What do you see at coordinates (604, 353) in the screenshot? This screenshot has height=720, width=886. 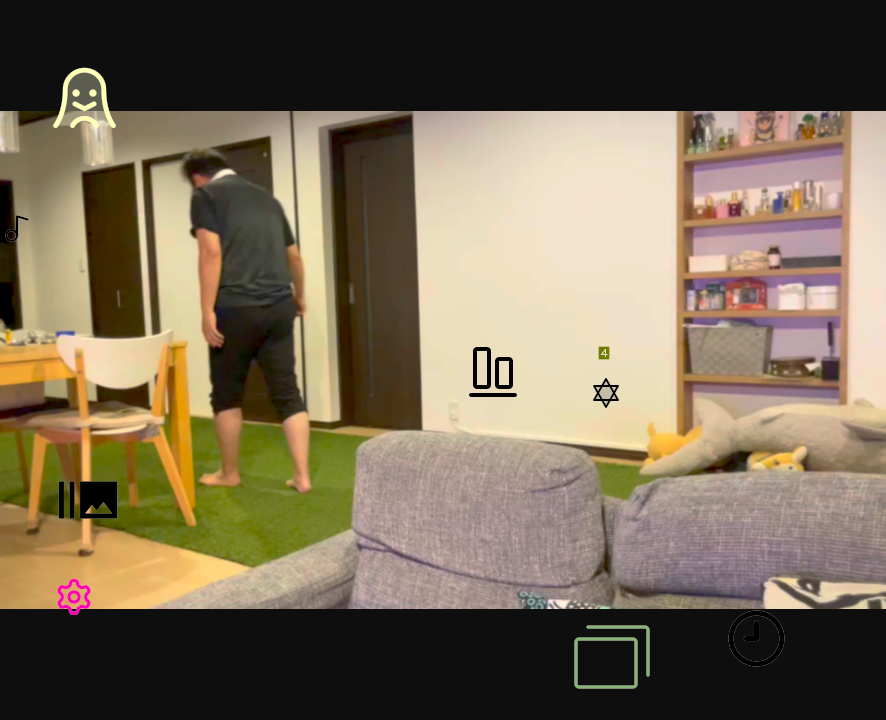 I see `indicates step four in a multi-step process` at bounding box center [604, 353].